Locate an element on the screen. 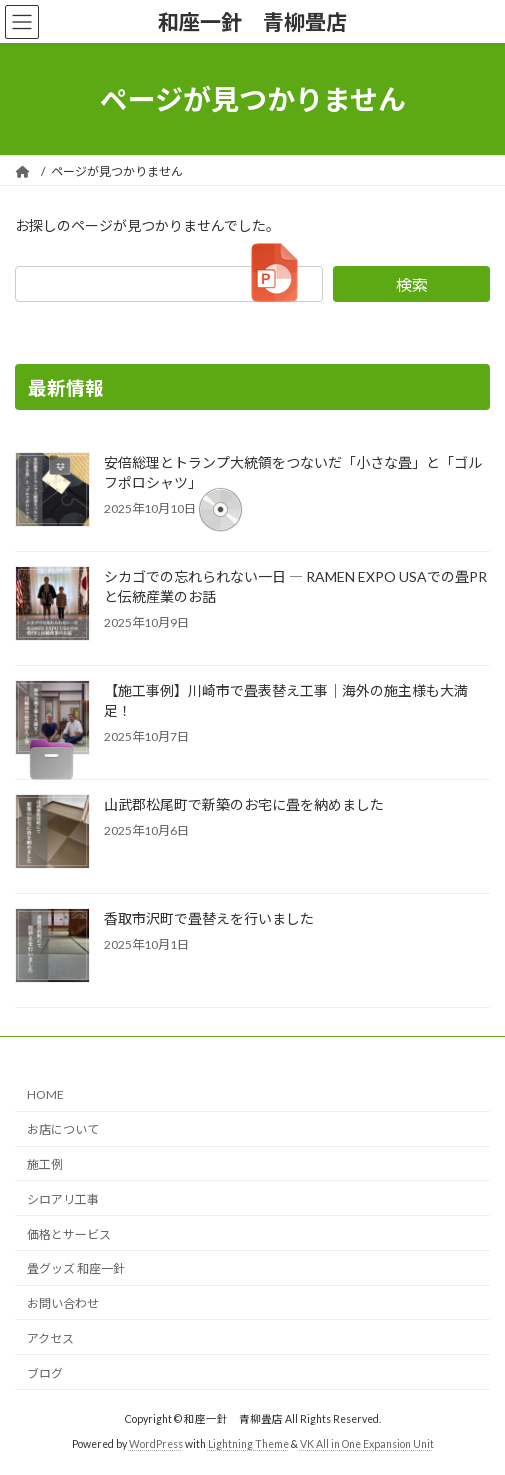  open the file manager application is located at coordinates (51, 759).